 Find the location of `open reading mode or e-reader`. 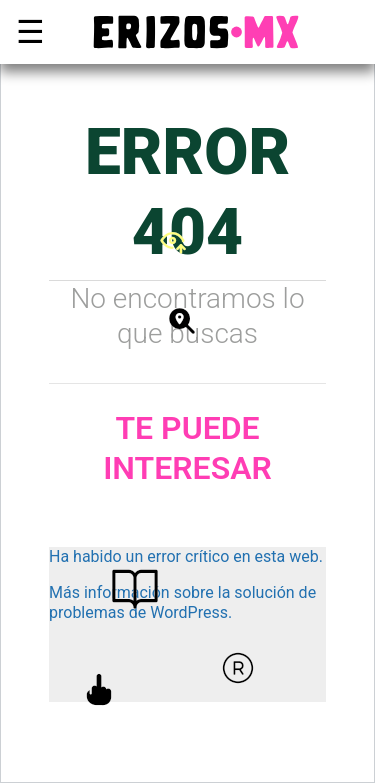

open reading mode or e-reader is located at coordinates (135, 586).